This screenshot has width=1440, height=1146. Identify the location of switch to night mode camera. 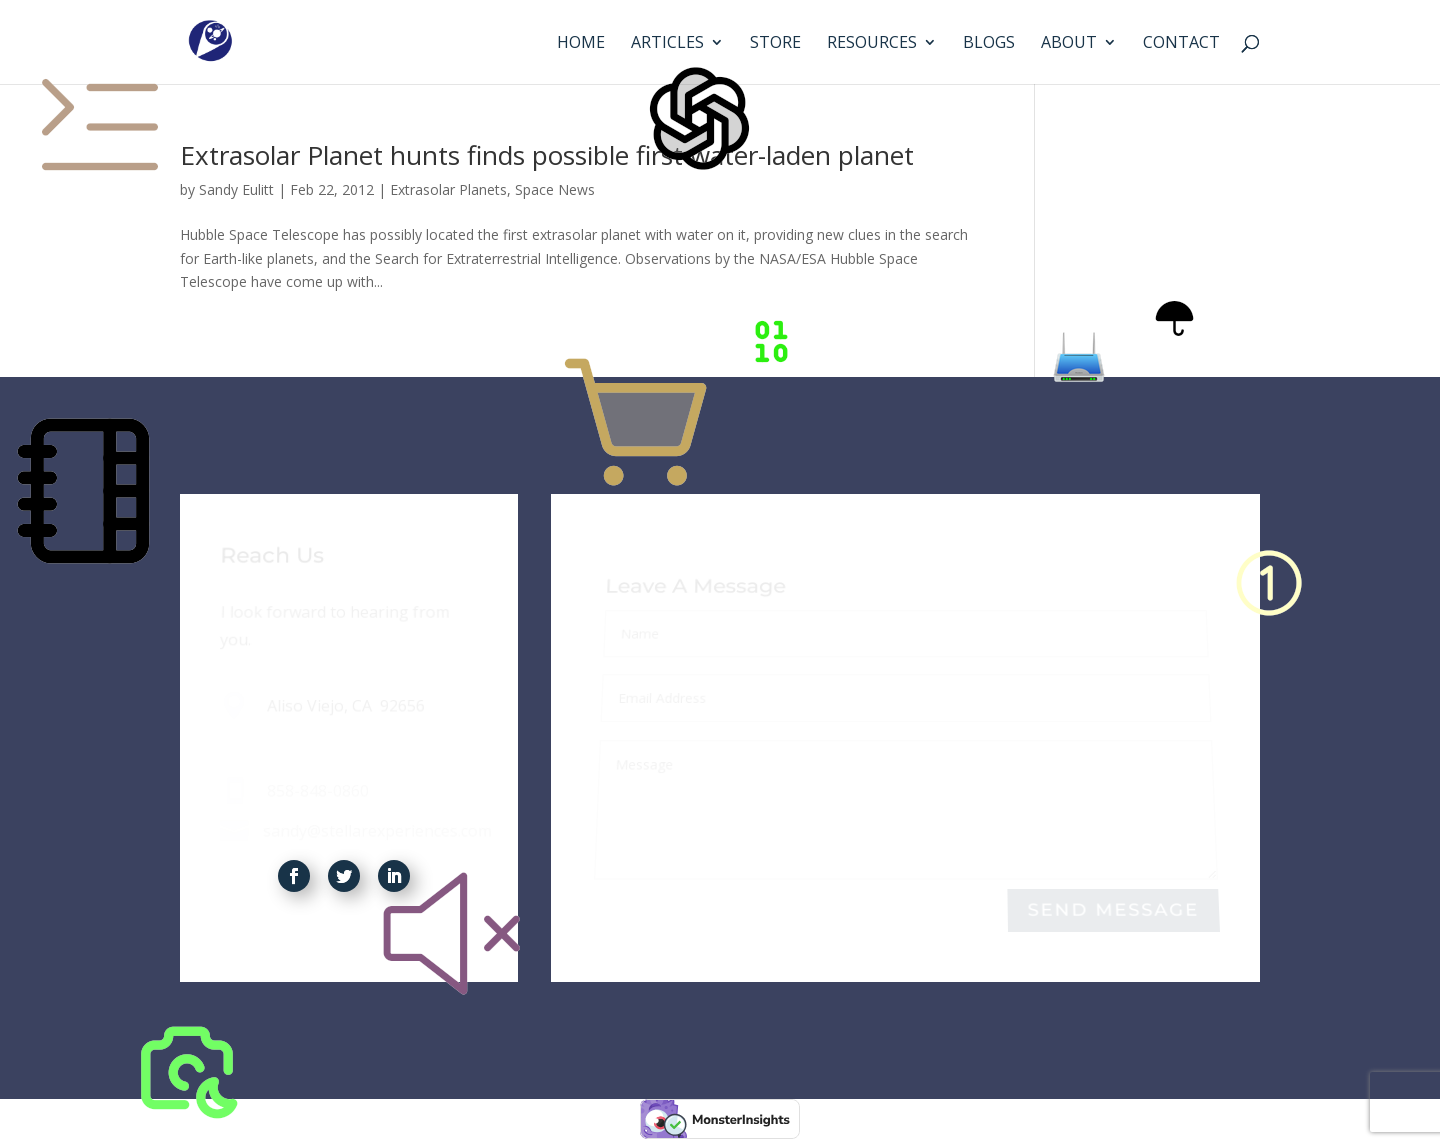
(187, 1068).